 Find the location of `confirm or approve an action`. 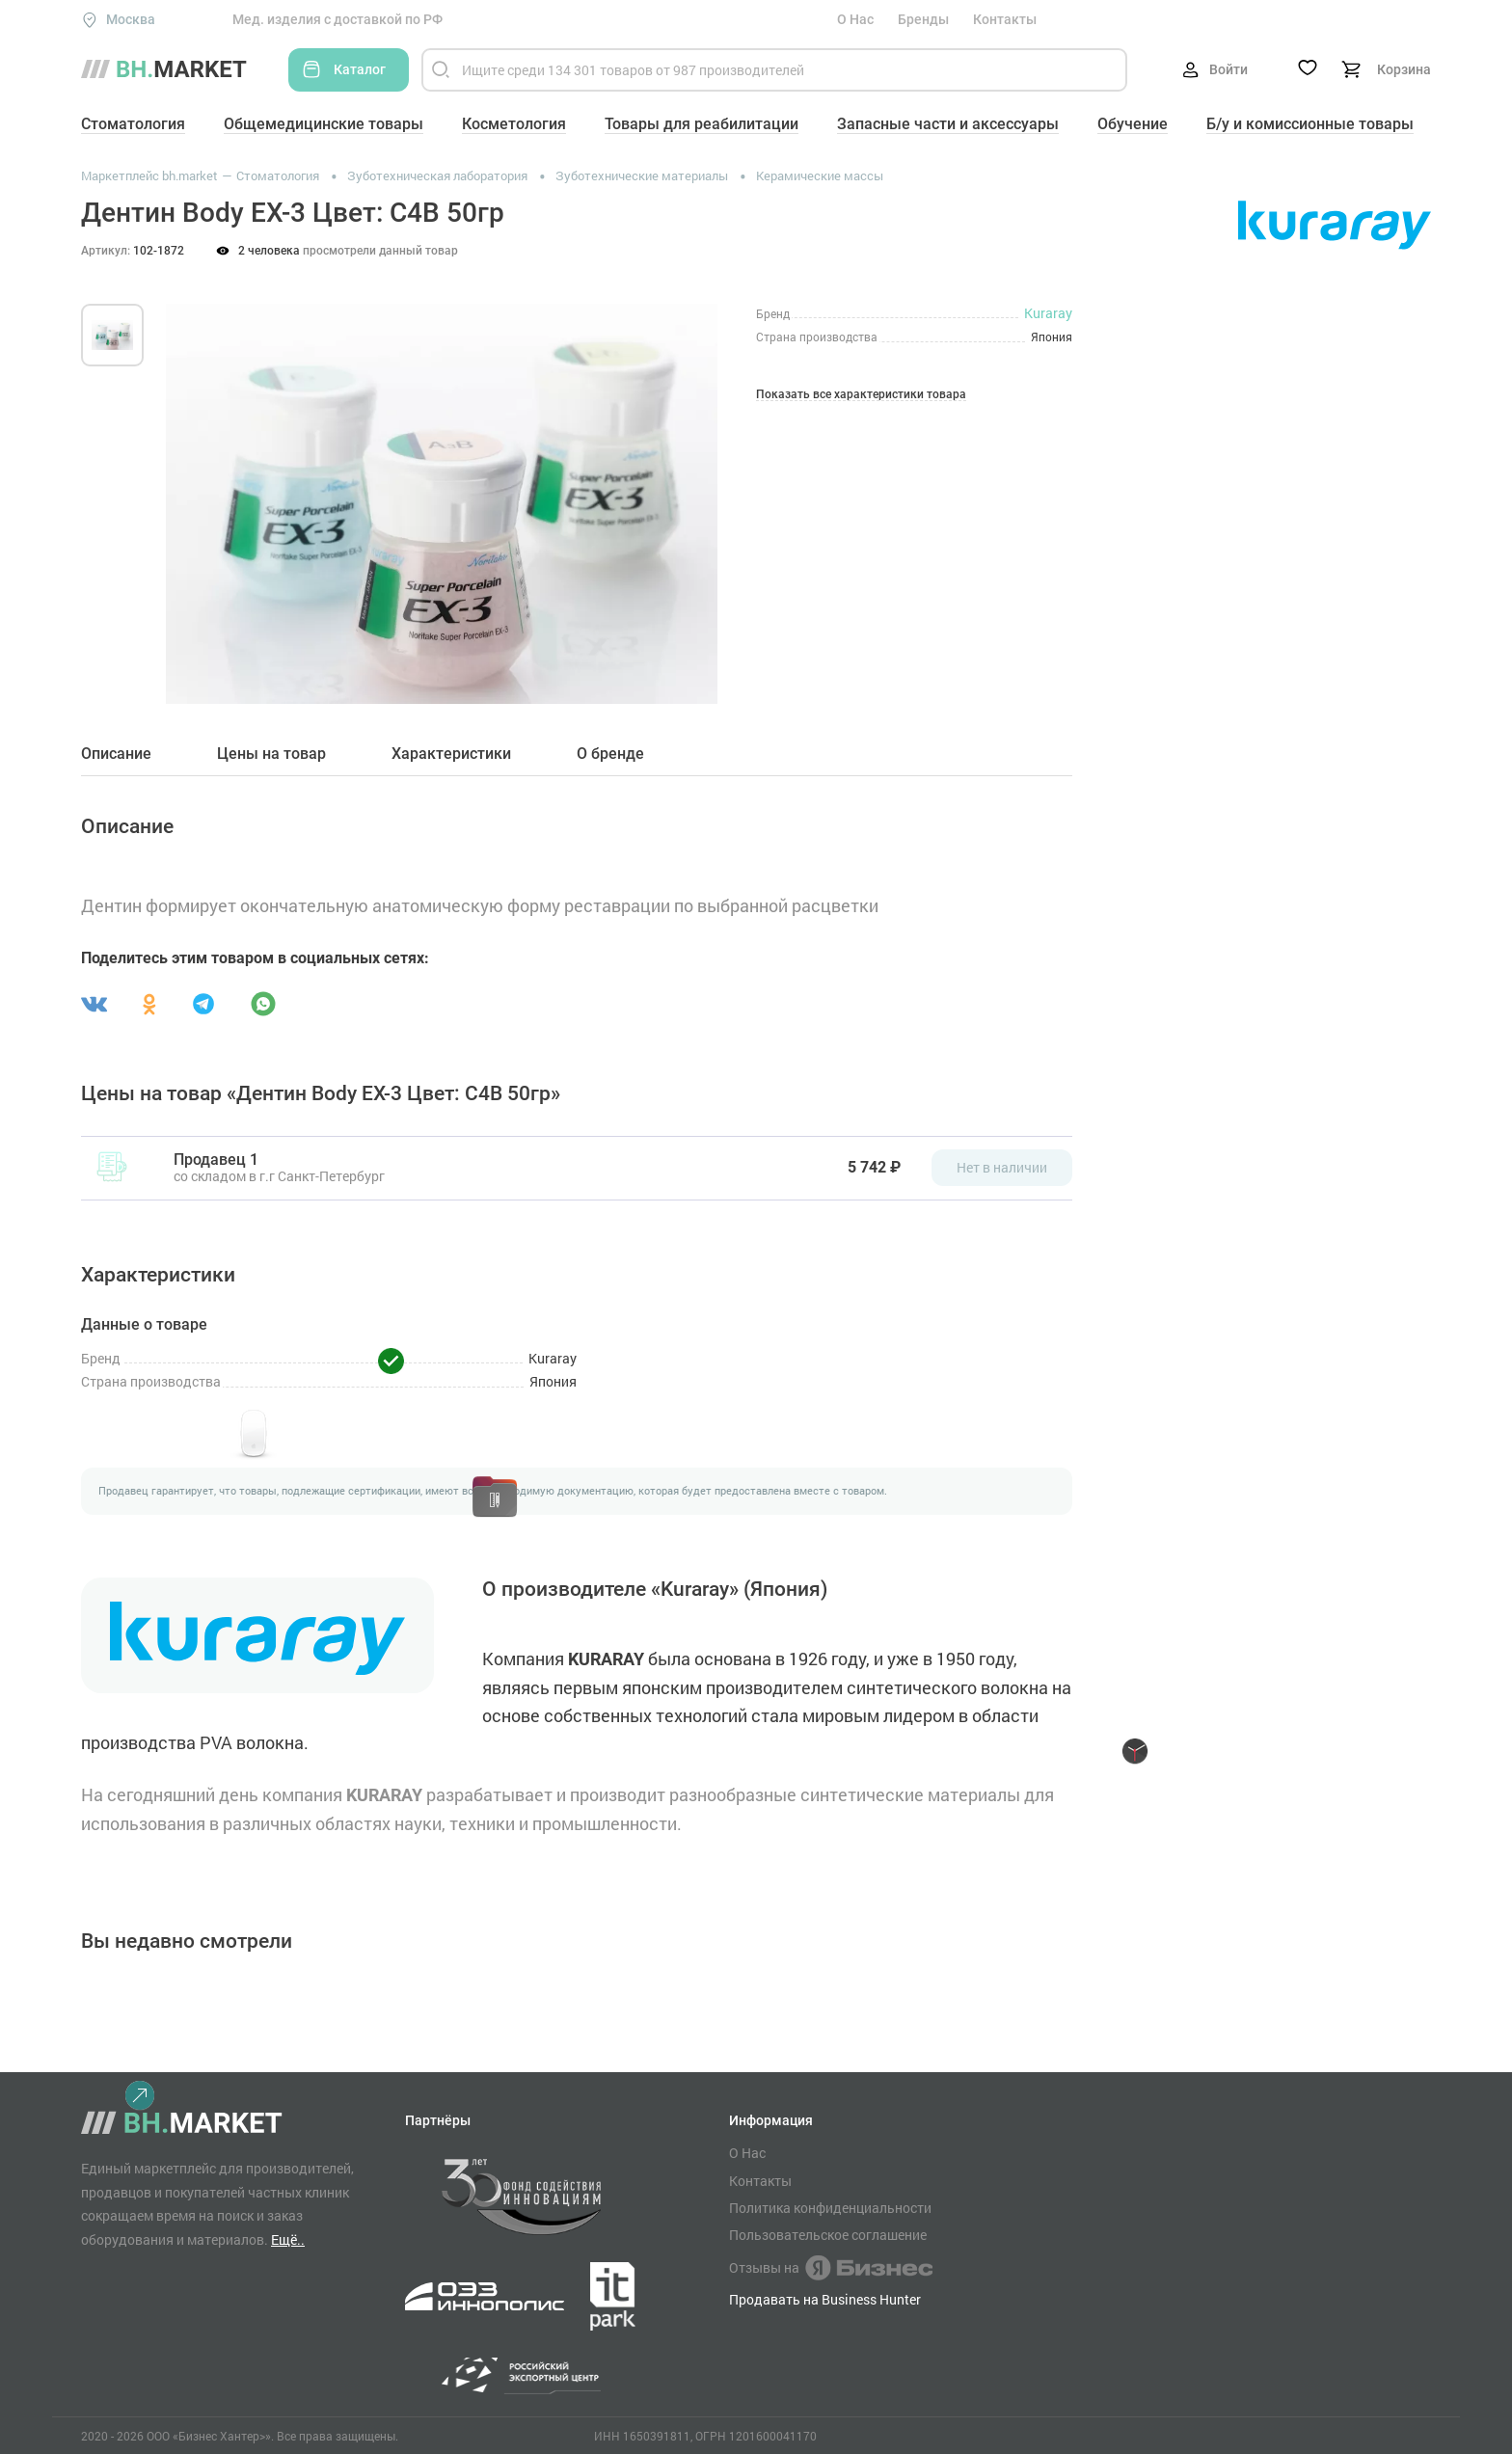

confirm or approve an action is located at coordinates (391, 1361).